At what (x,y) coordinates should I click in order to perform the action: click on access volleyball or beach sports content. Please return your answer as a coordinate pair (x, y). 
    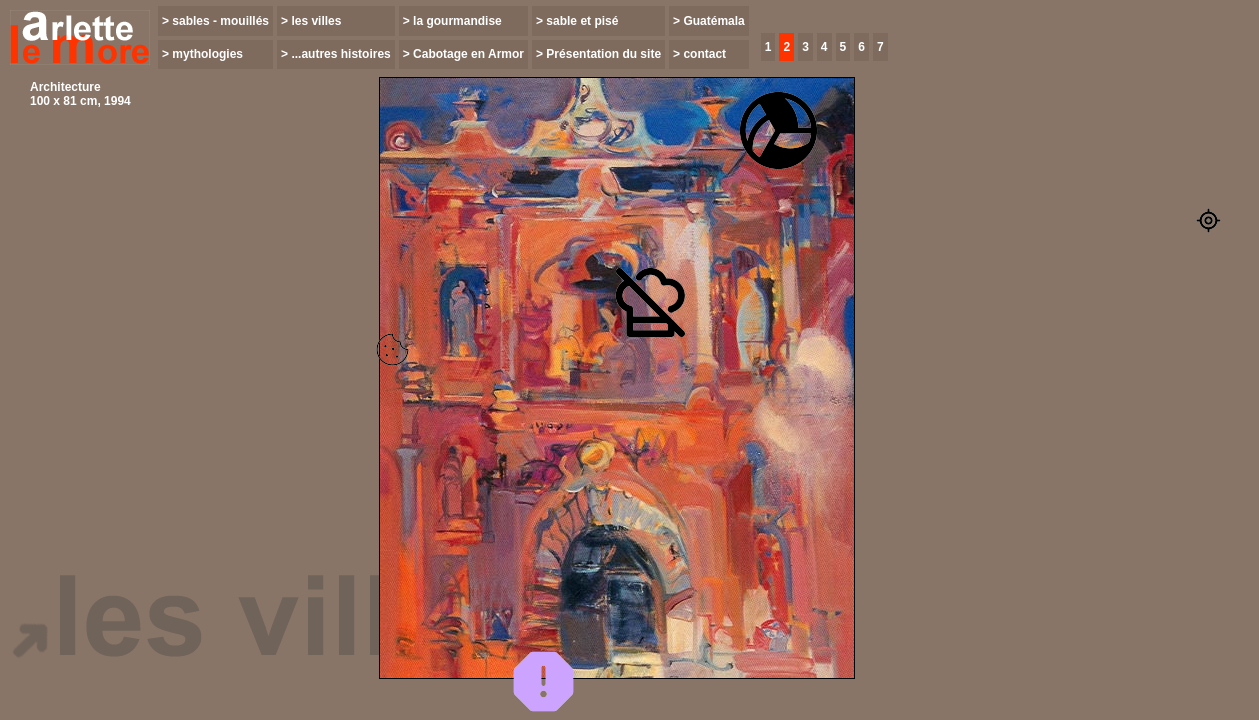
    Looking at the image, I should click on (778, 130).